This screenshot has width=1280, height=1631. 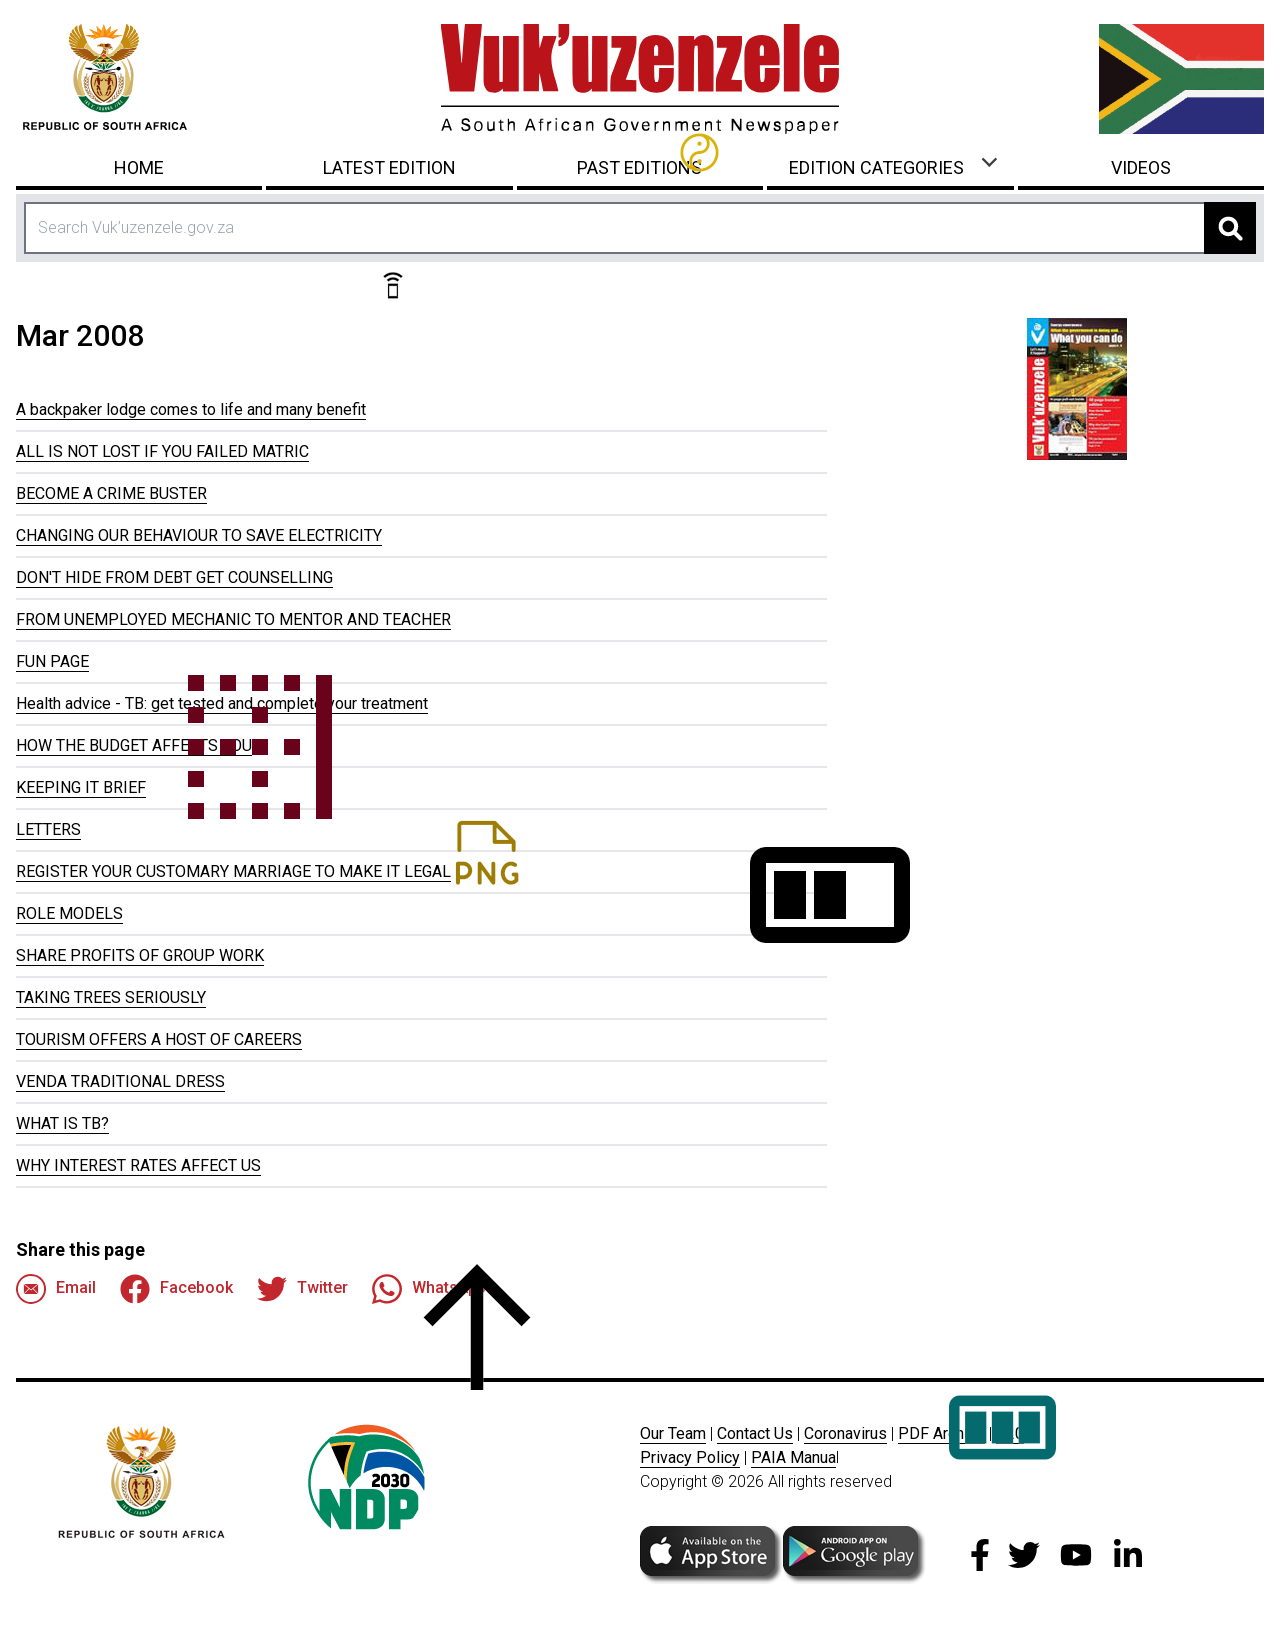 What do you see at coordinates (486, 855) in the screenshot?
I see `a PNG image file` at bounding box center [486, 855].